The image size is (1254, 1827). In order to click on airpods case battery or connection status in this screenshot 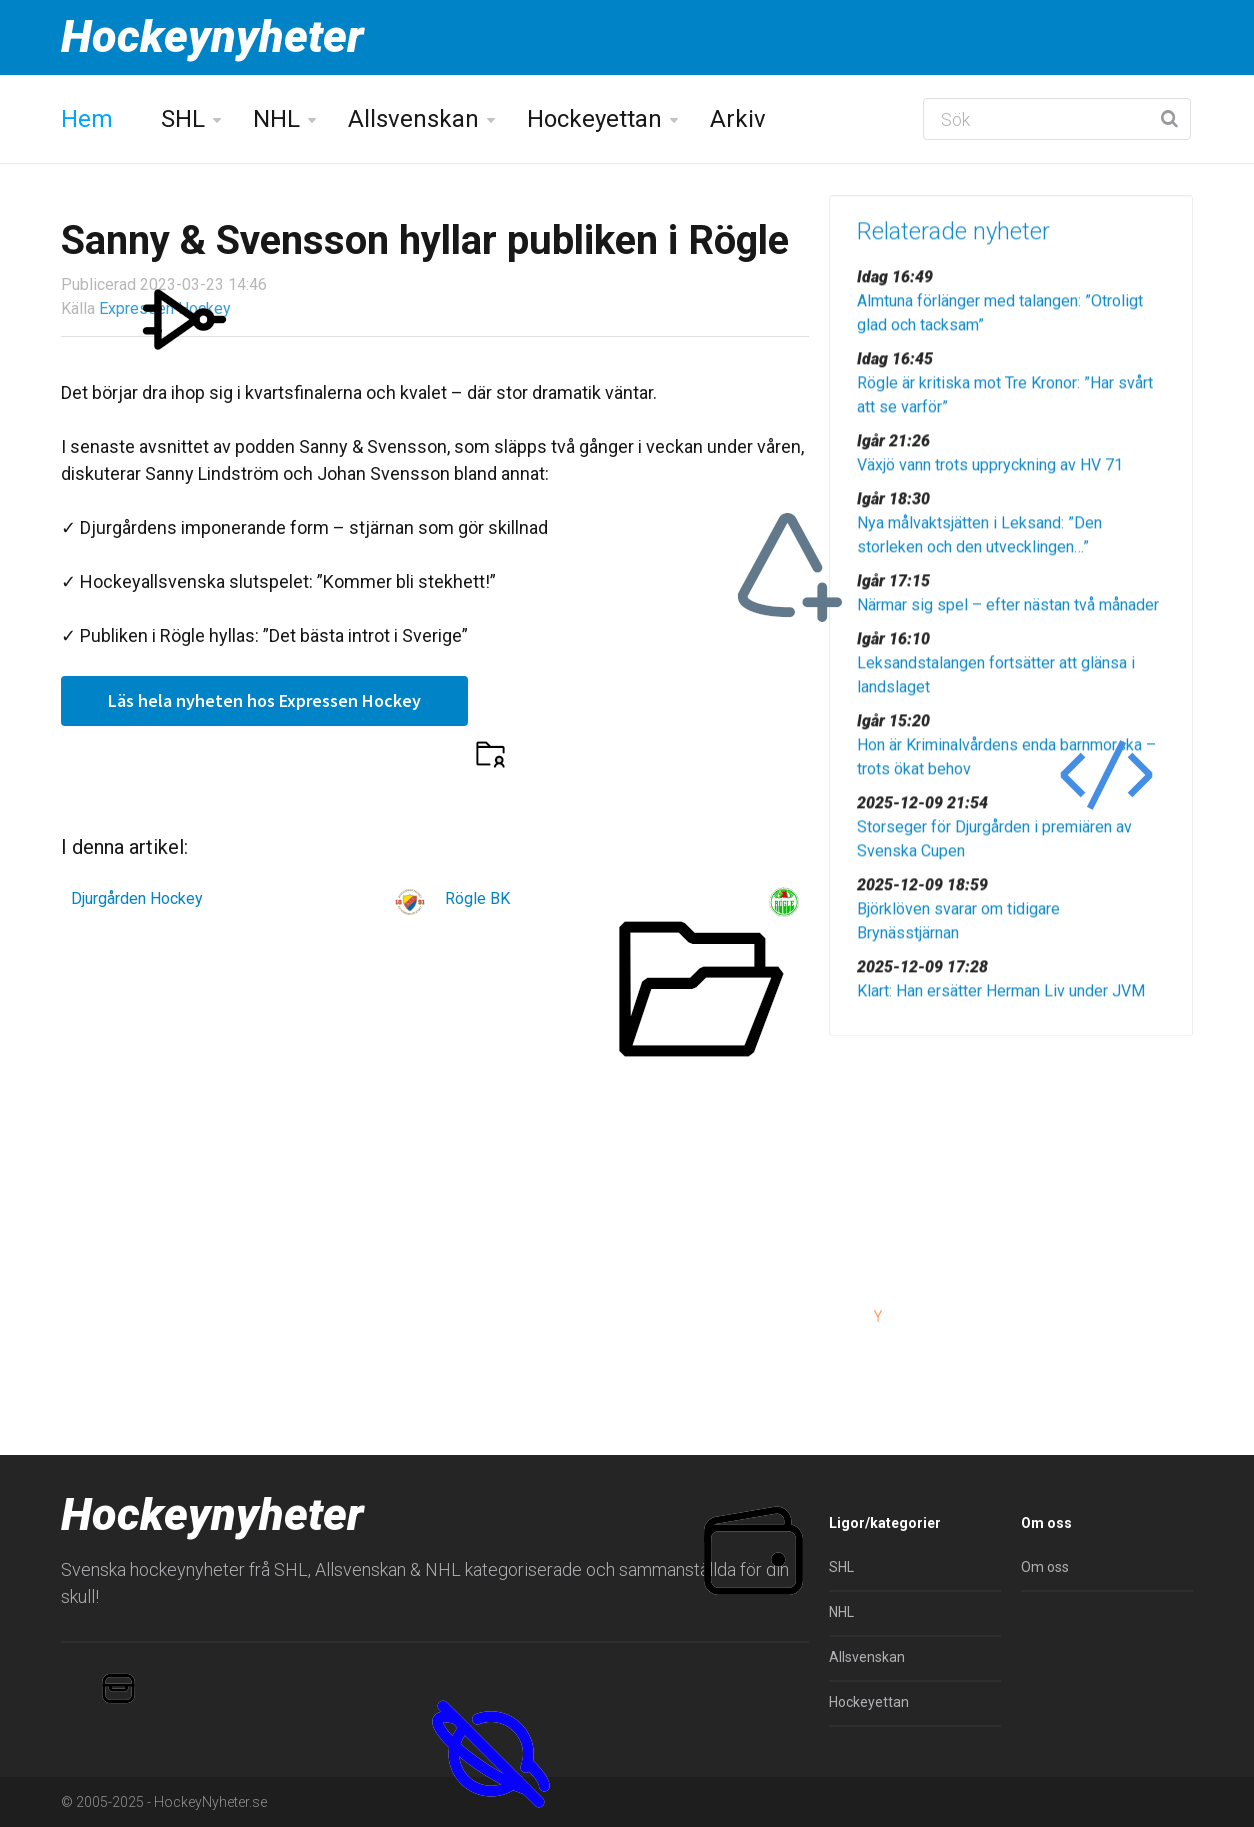, I will do `click(118, 1688)`.